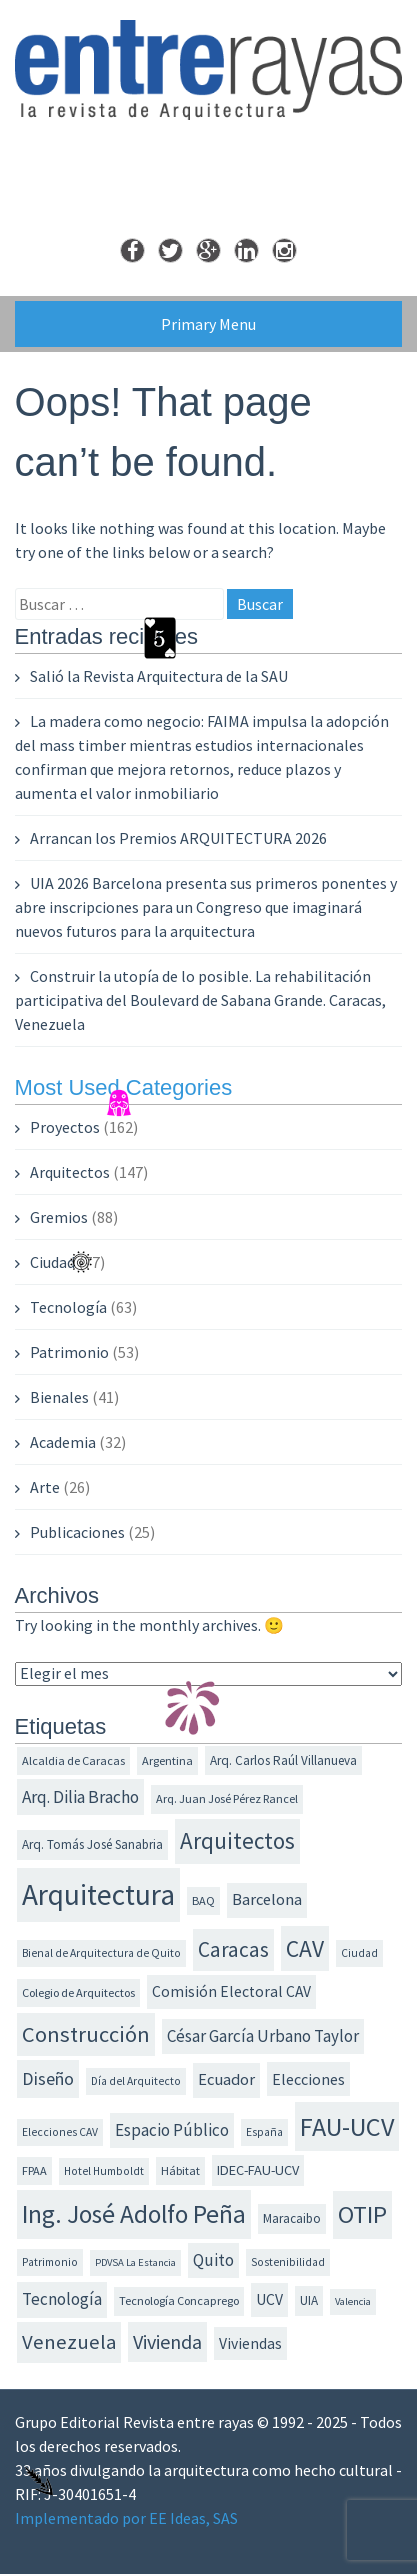 The image size is (417, 2574). I want to click on ubisoft game launcher or storefront, so click(81, 1262).